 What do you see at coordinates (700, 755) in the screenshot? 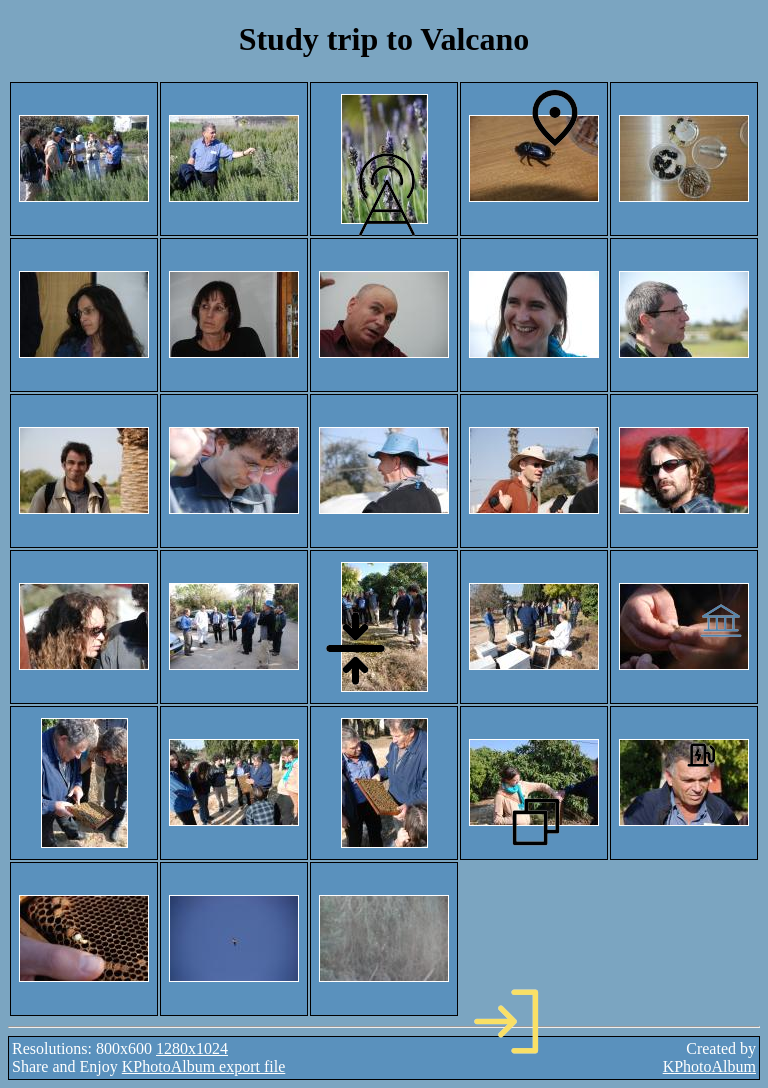
I see `find nearby EV charging stations` at bounding box center [700, 755].